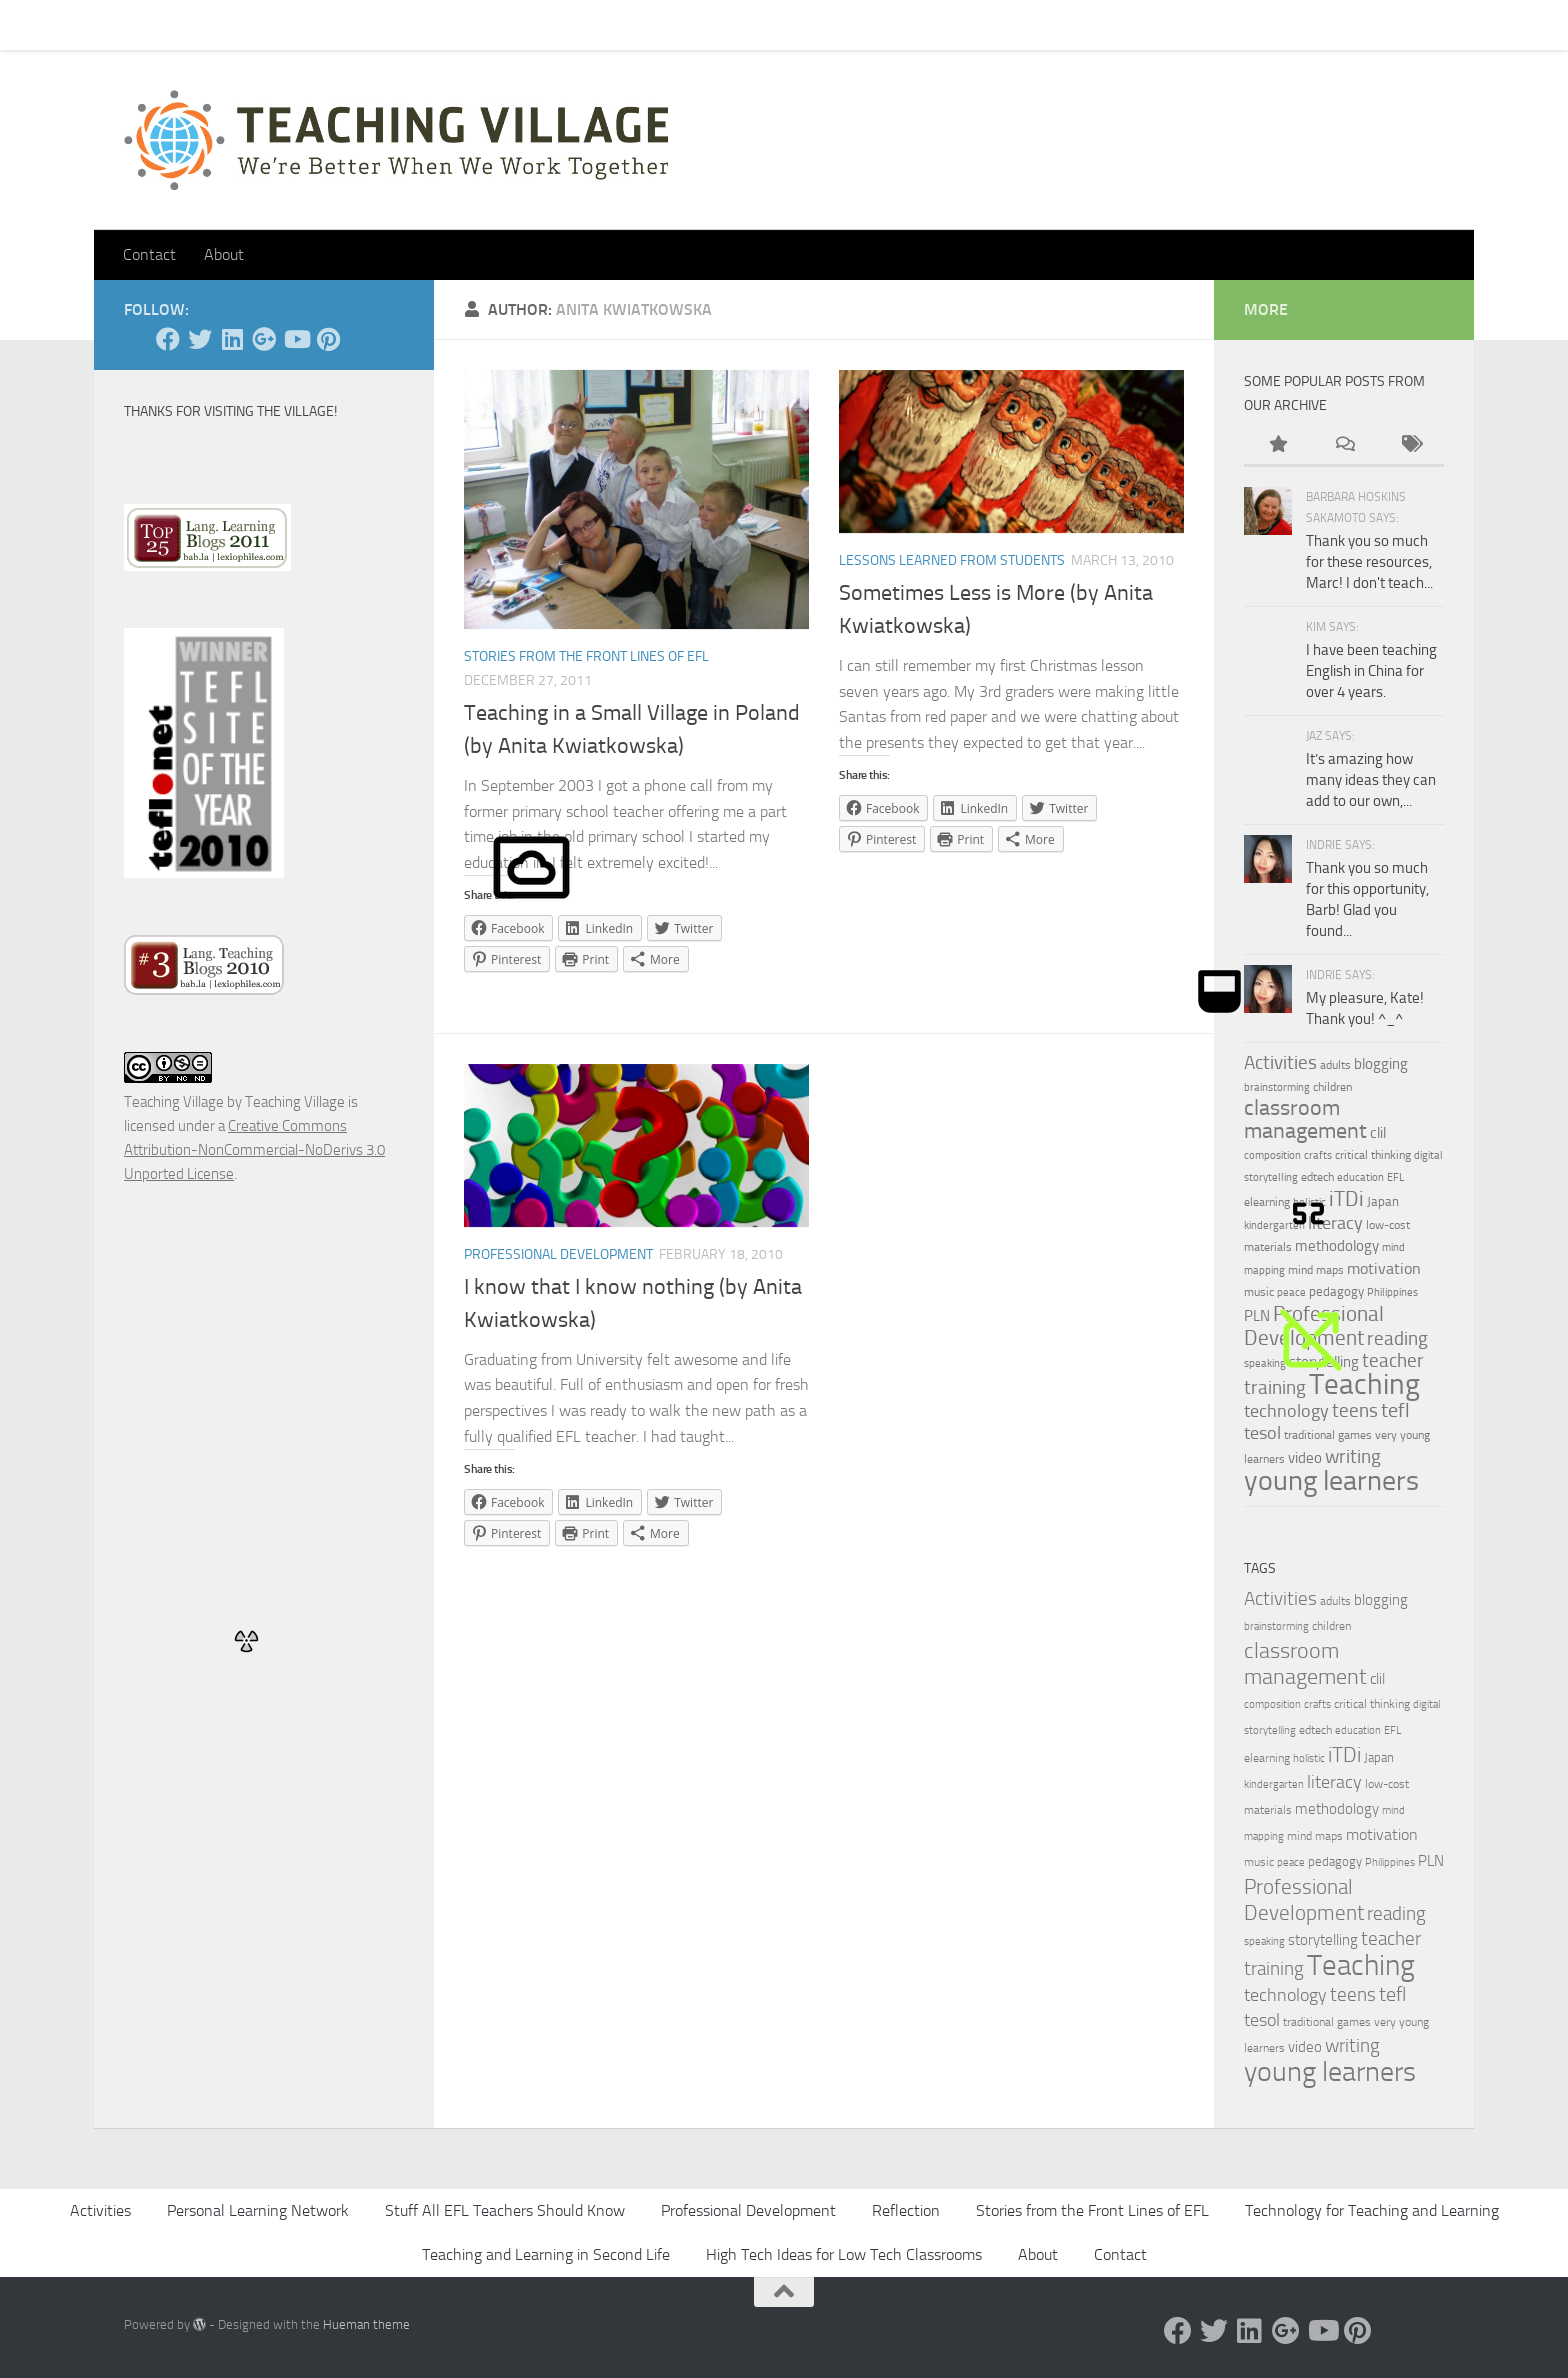  Describe the element at coordinates (246, 1640) in the screenshot. I see `indicates radioactive or hazardous material warning` at that location.